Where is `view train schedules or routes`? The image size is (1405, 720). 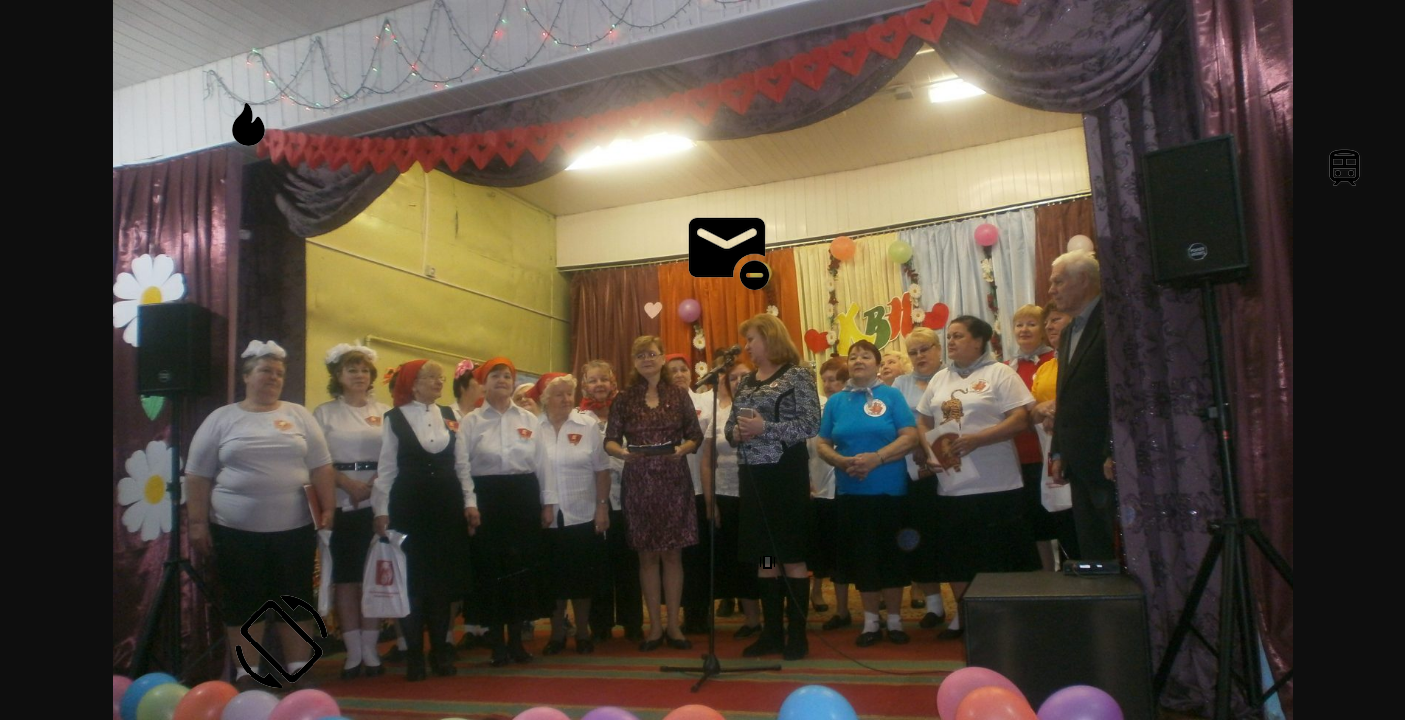
view train schedules or routes is located at coordinates (1344, 168).